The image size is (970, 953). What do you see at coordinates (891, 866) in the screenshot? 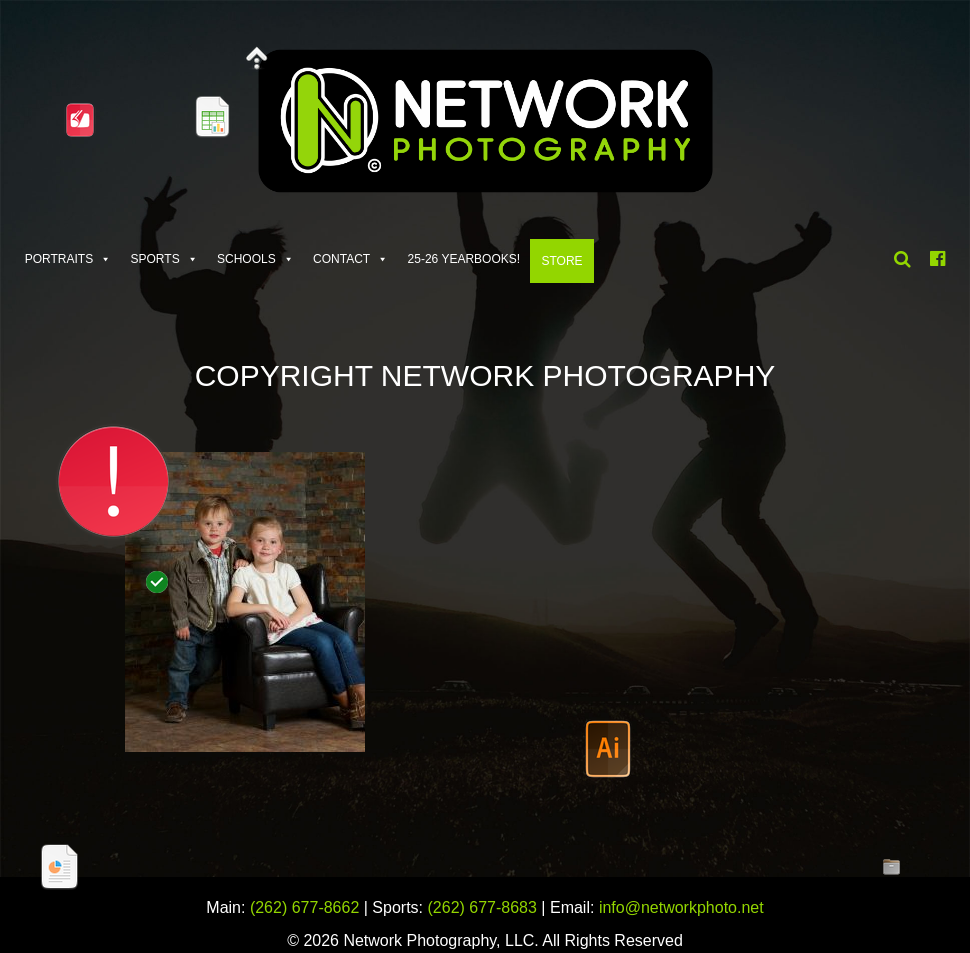
I see `open the file manager application` at bounding box center [891, 866].